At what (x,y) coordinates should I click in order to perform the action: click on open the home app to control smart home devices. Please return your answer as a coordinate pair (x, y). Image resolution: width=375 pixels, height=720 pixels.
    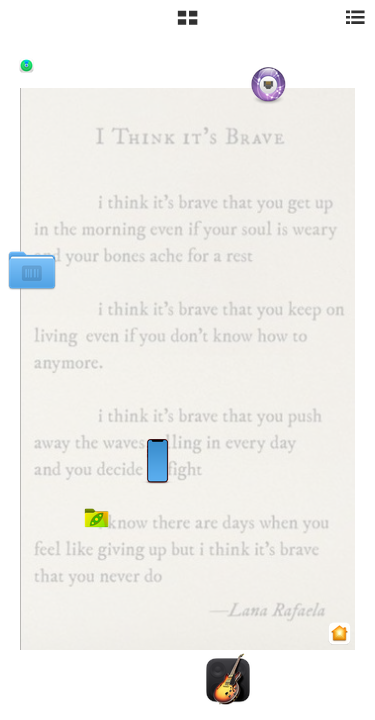
    Looking at the image, I should click on (339, 633).